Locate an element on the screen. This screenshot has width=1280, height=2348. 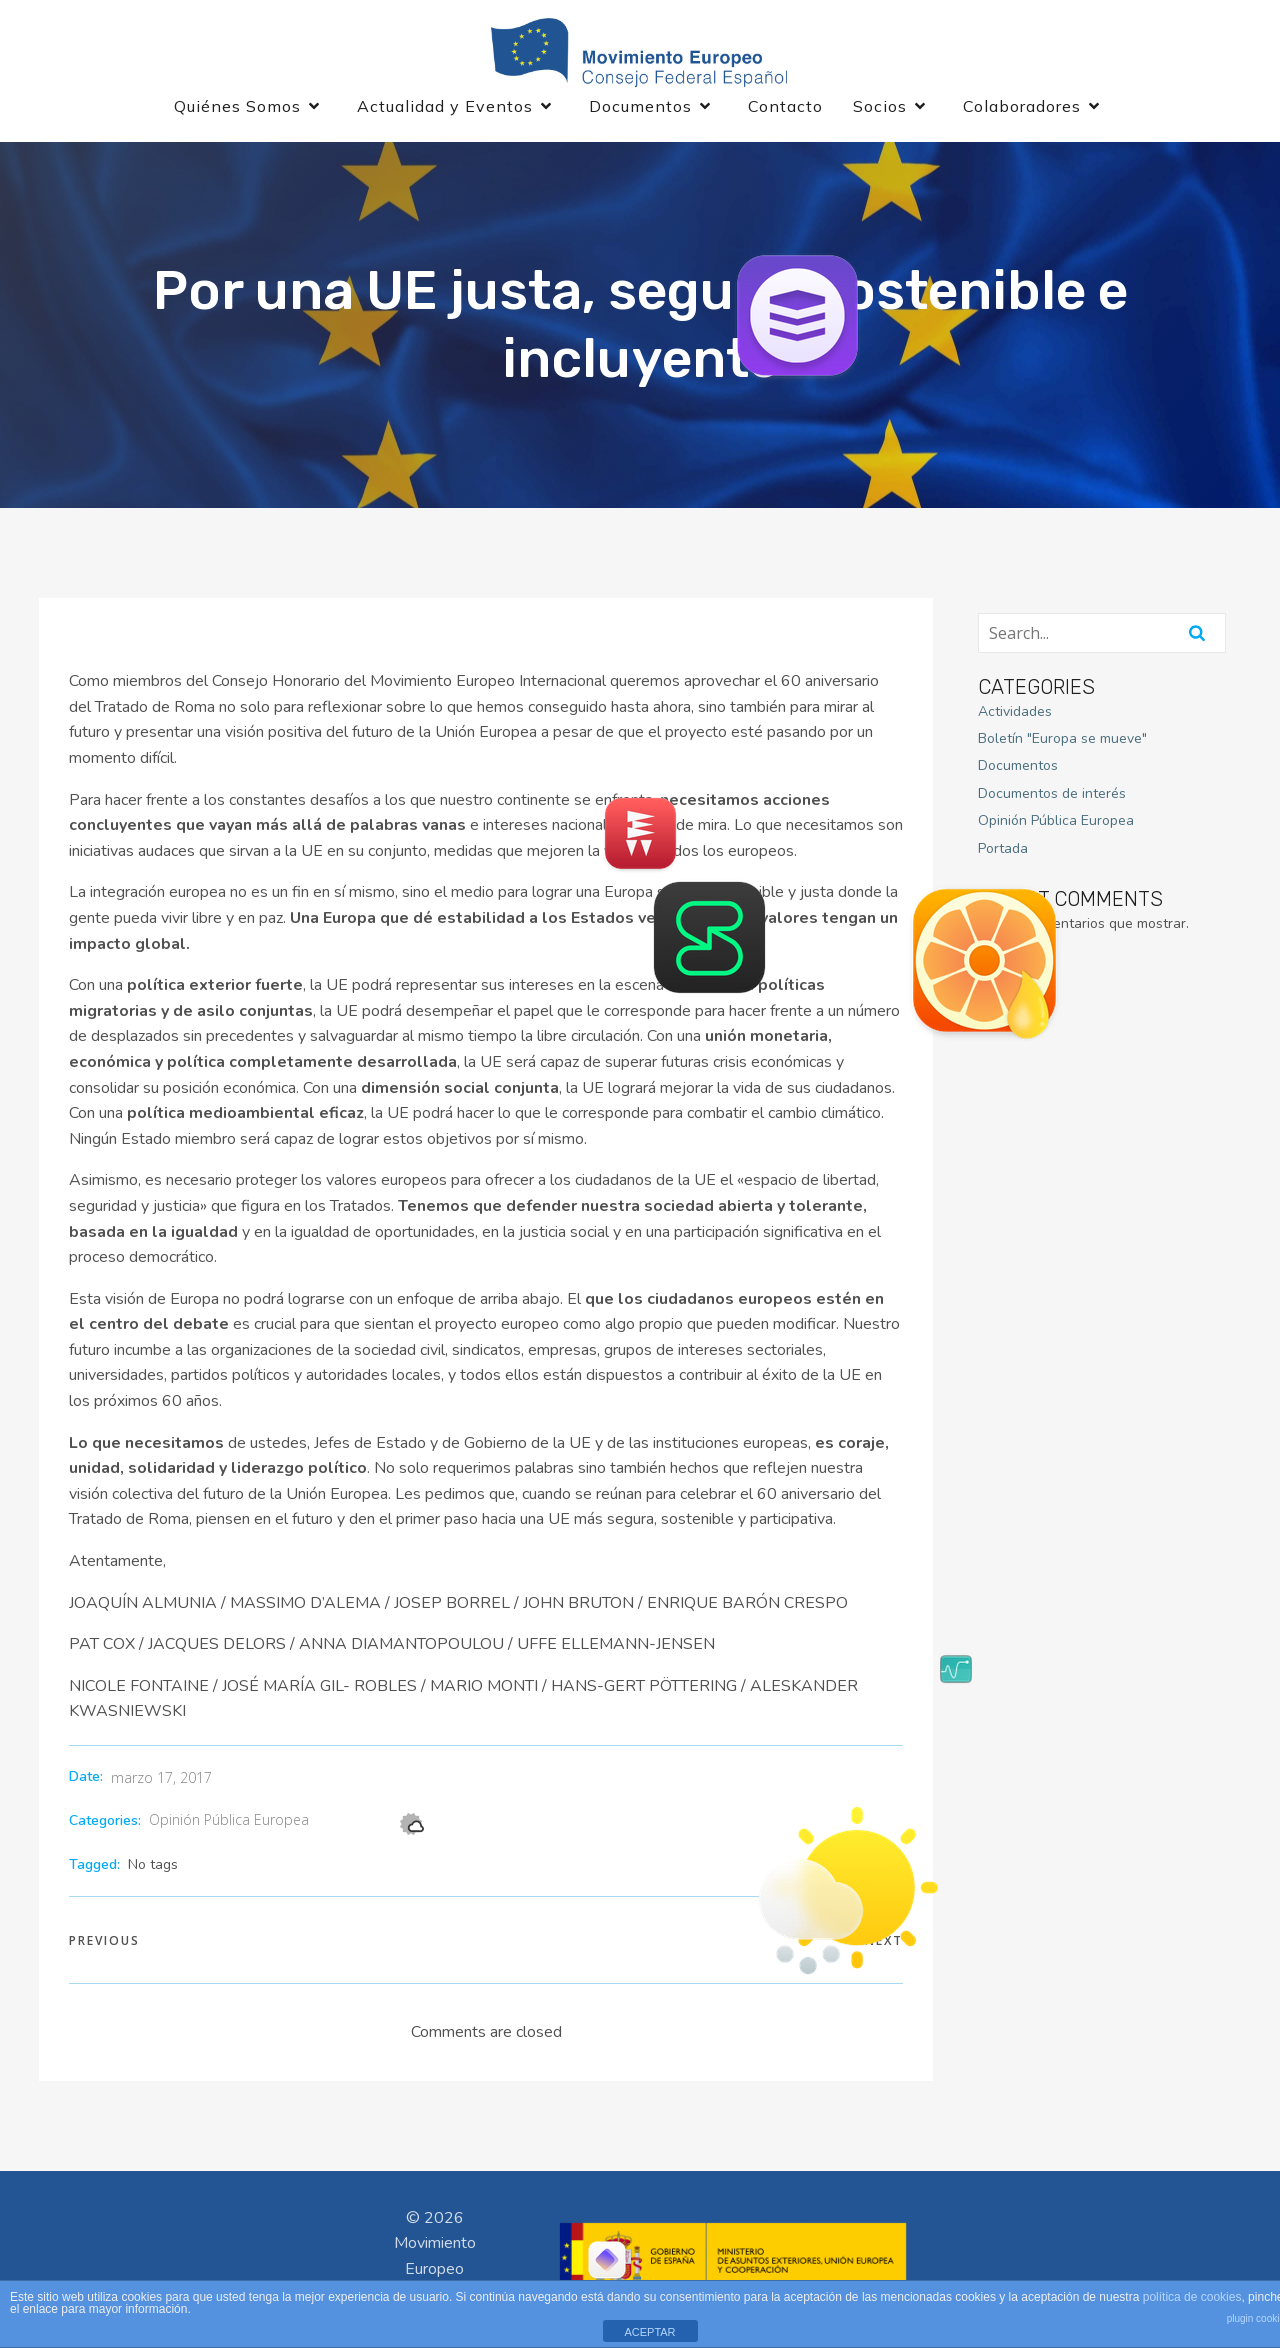
indicates scattered snow showers during daytime is located at coordinates (848, 1890).